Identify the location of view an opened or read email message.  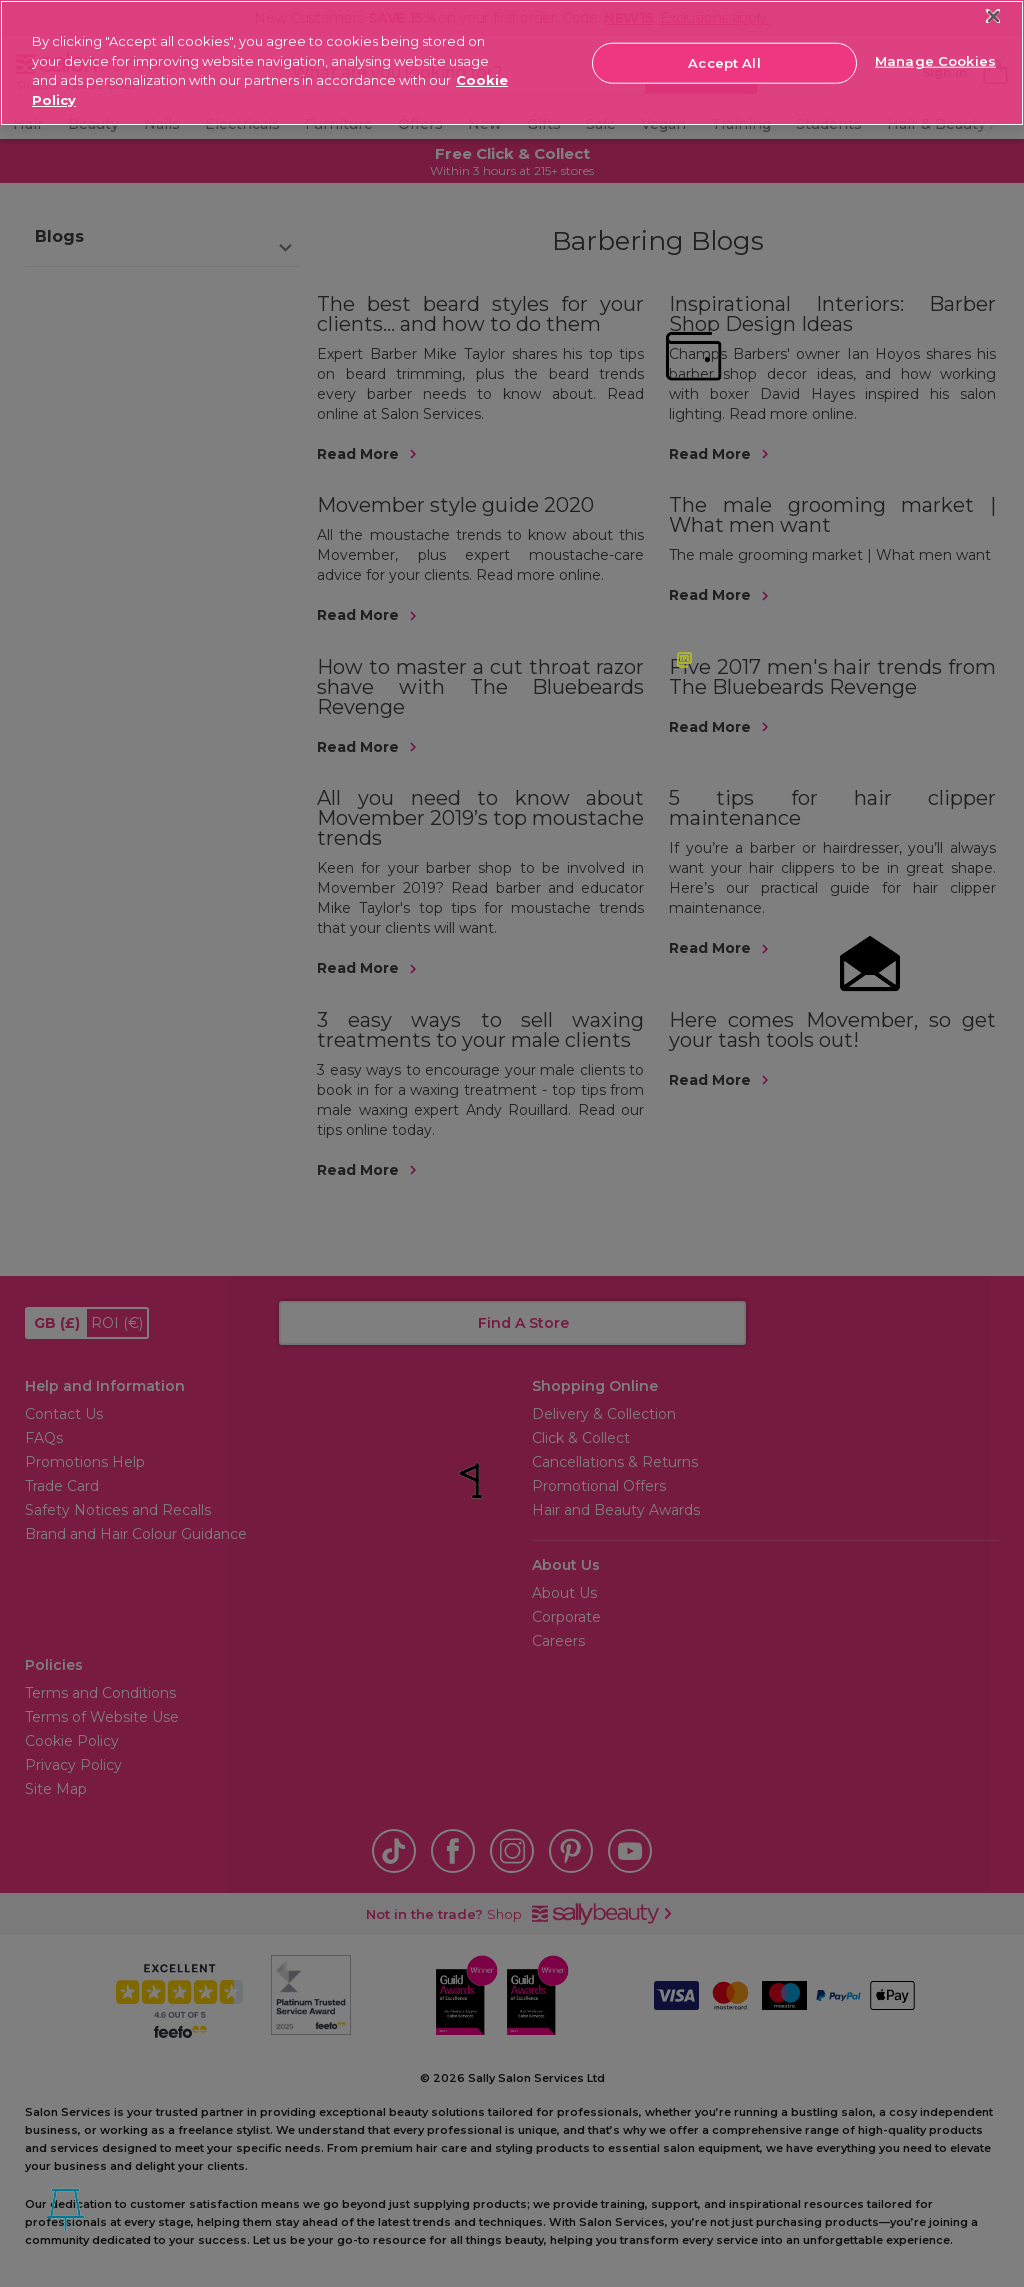
(870, 966).